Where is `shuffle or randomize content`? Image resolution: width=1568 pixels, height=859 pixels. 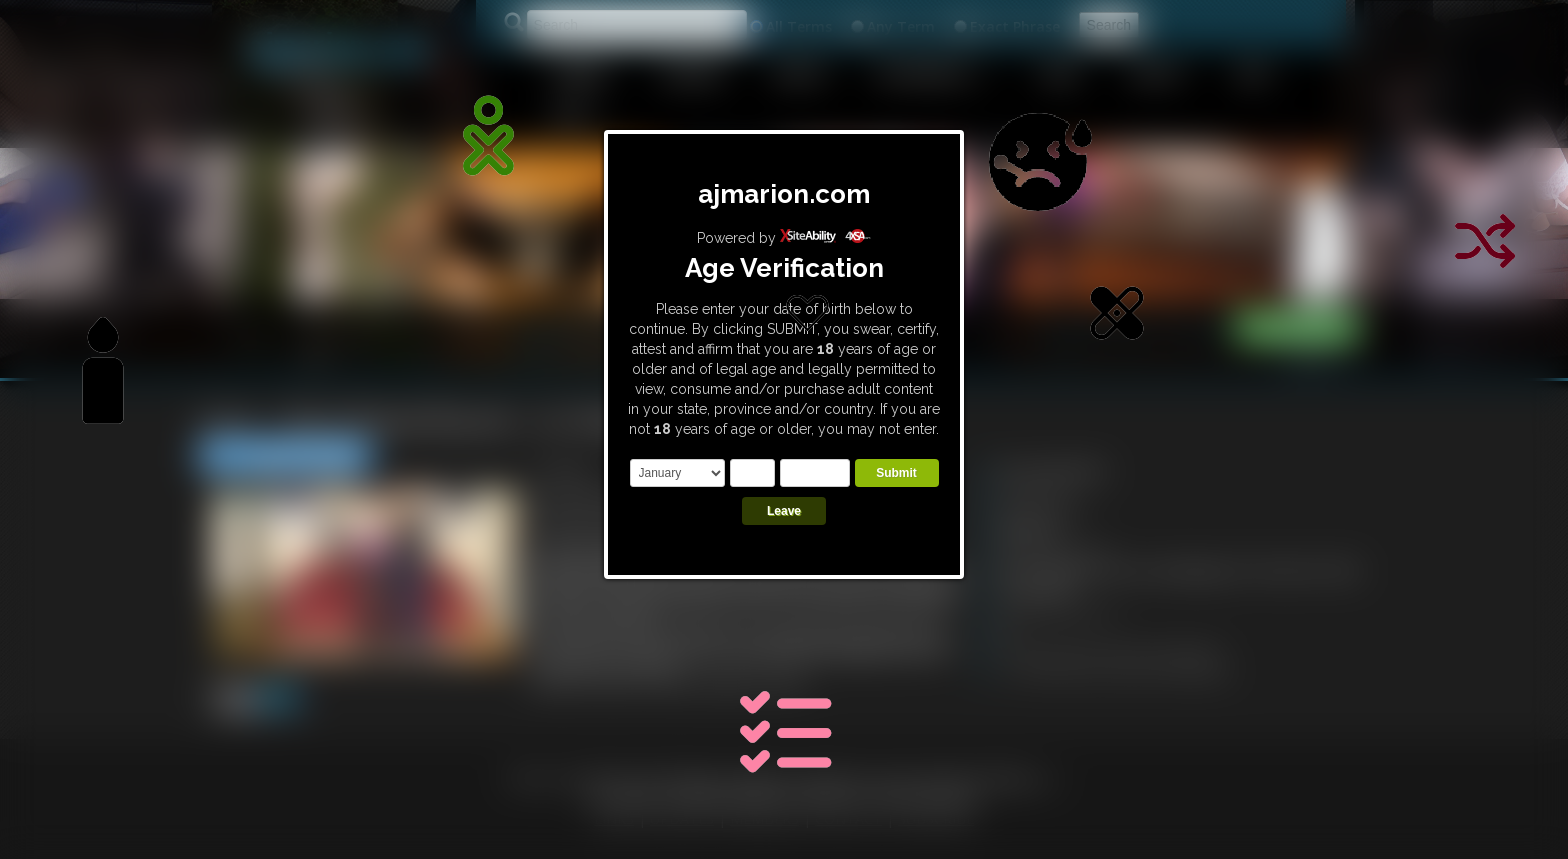 shuffle or randomize content is located at coordinates (1485, 241).